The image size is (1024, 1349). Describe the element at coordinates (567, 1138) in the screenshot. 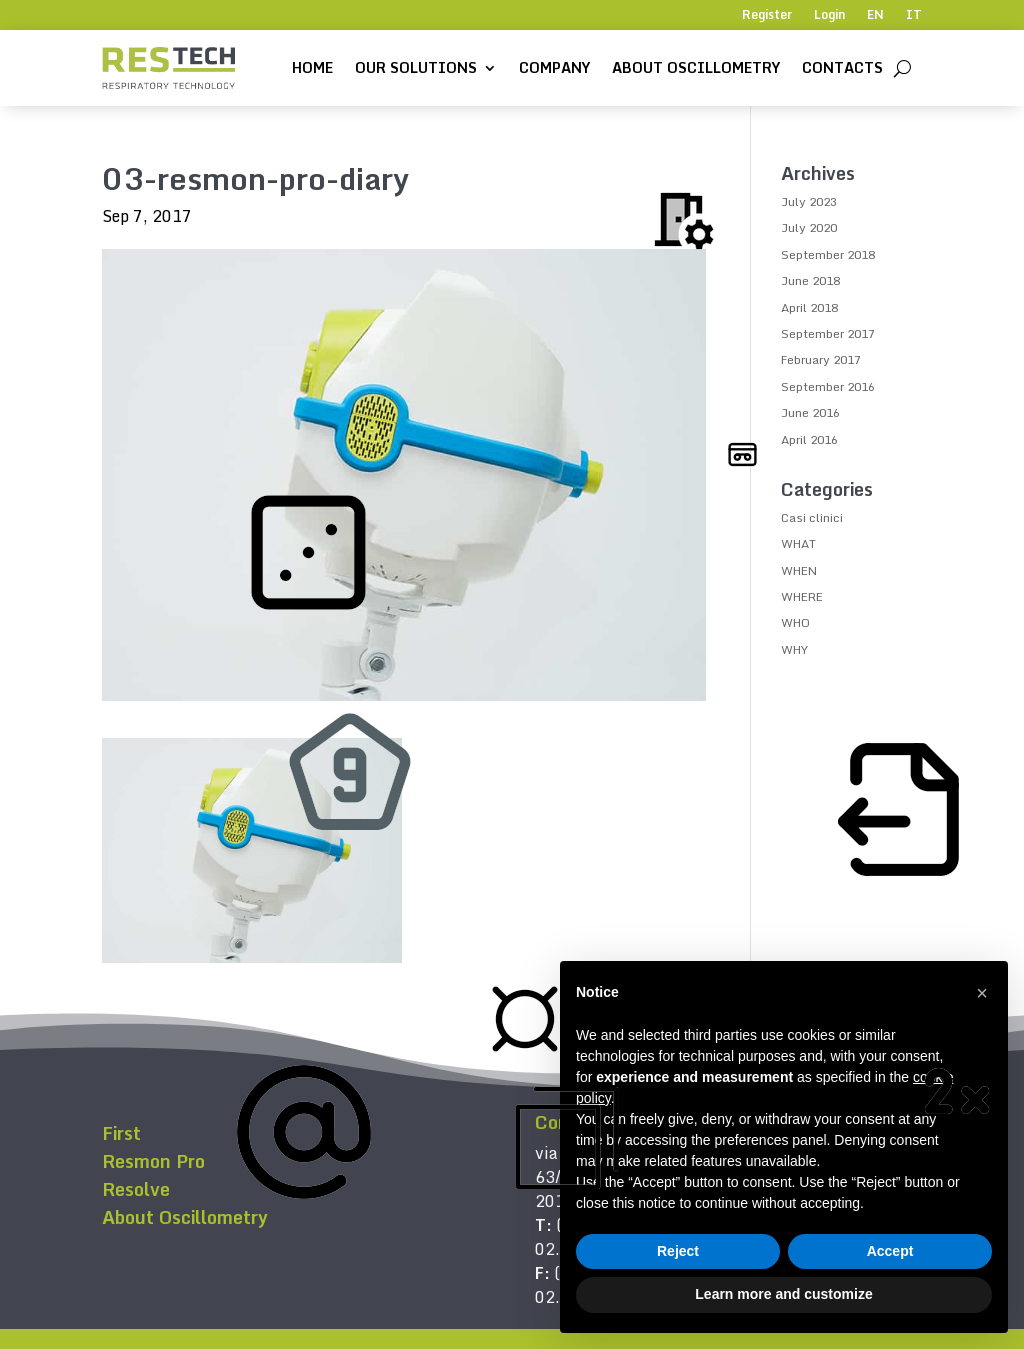

I see `copy to clipboard` at that location.